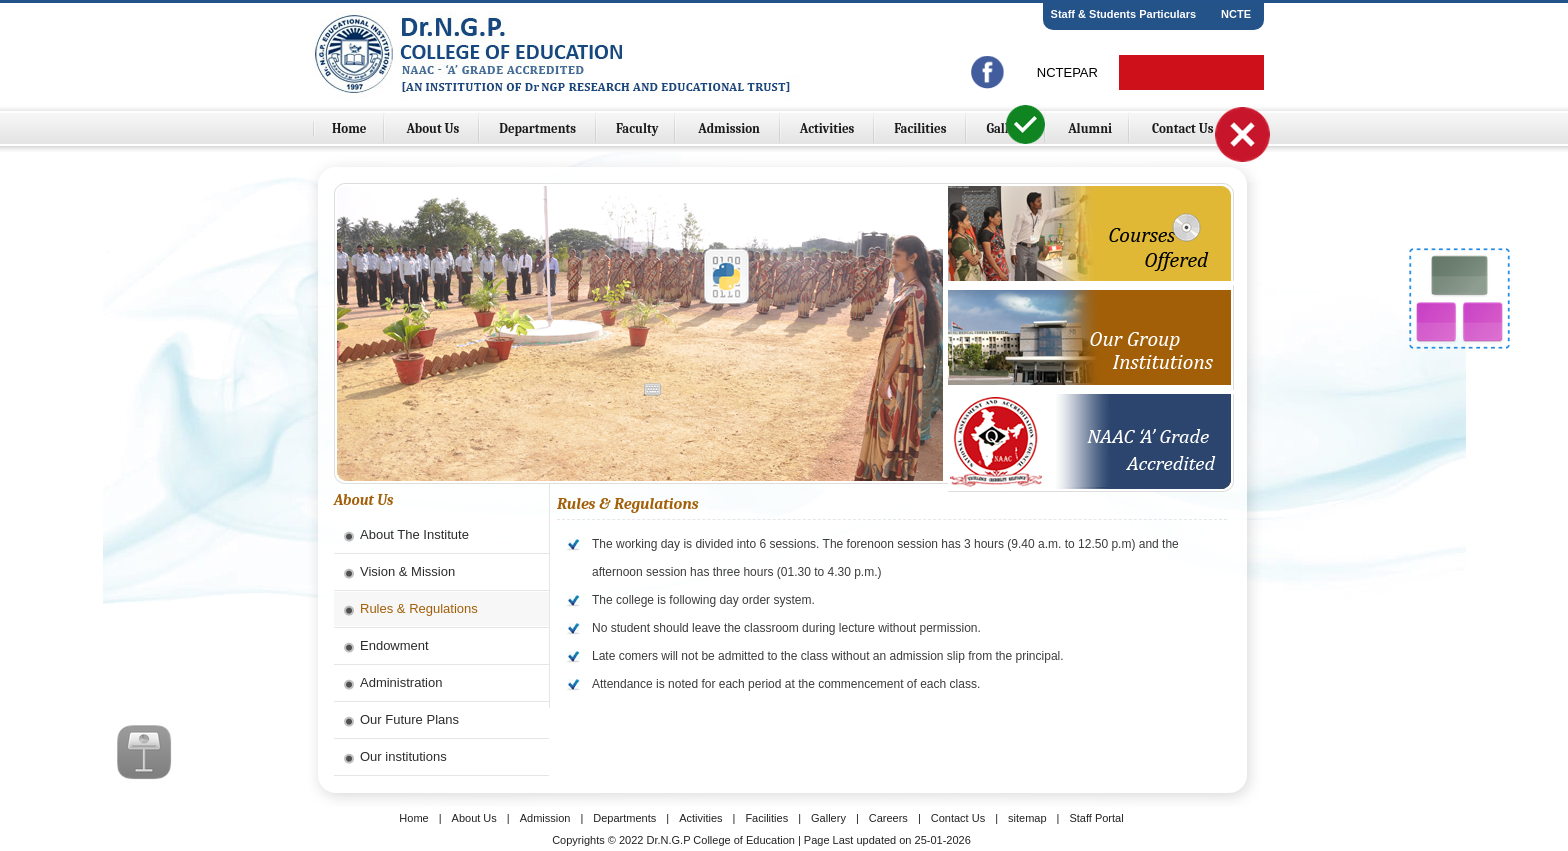  Describe the element at coordinates (652, 389) in the screenshot. I see `open keyboard settings` at that location.